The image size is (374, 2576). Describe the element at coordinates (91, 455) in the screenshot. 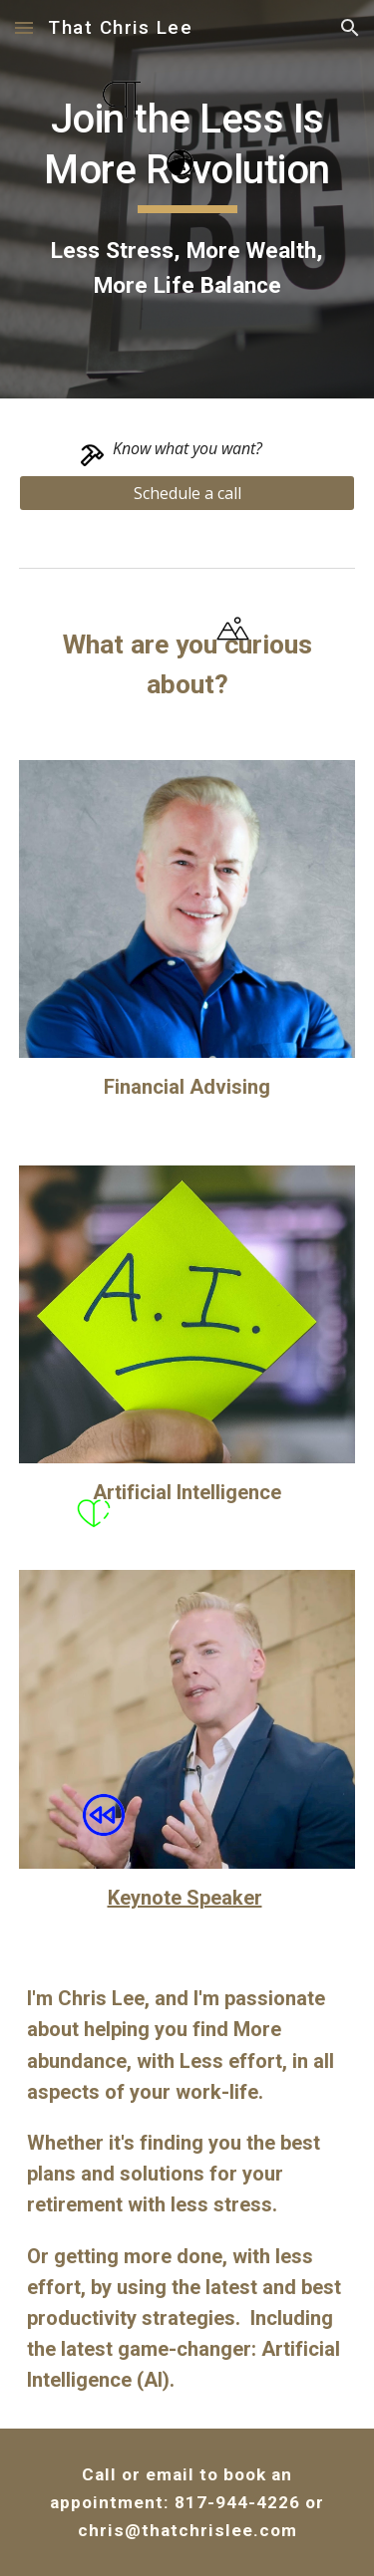

I see `access tools or settings` at that location.